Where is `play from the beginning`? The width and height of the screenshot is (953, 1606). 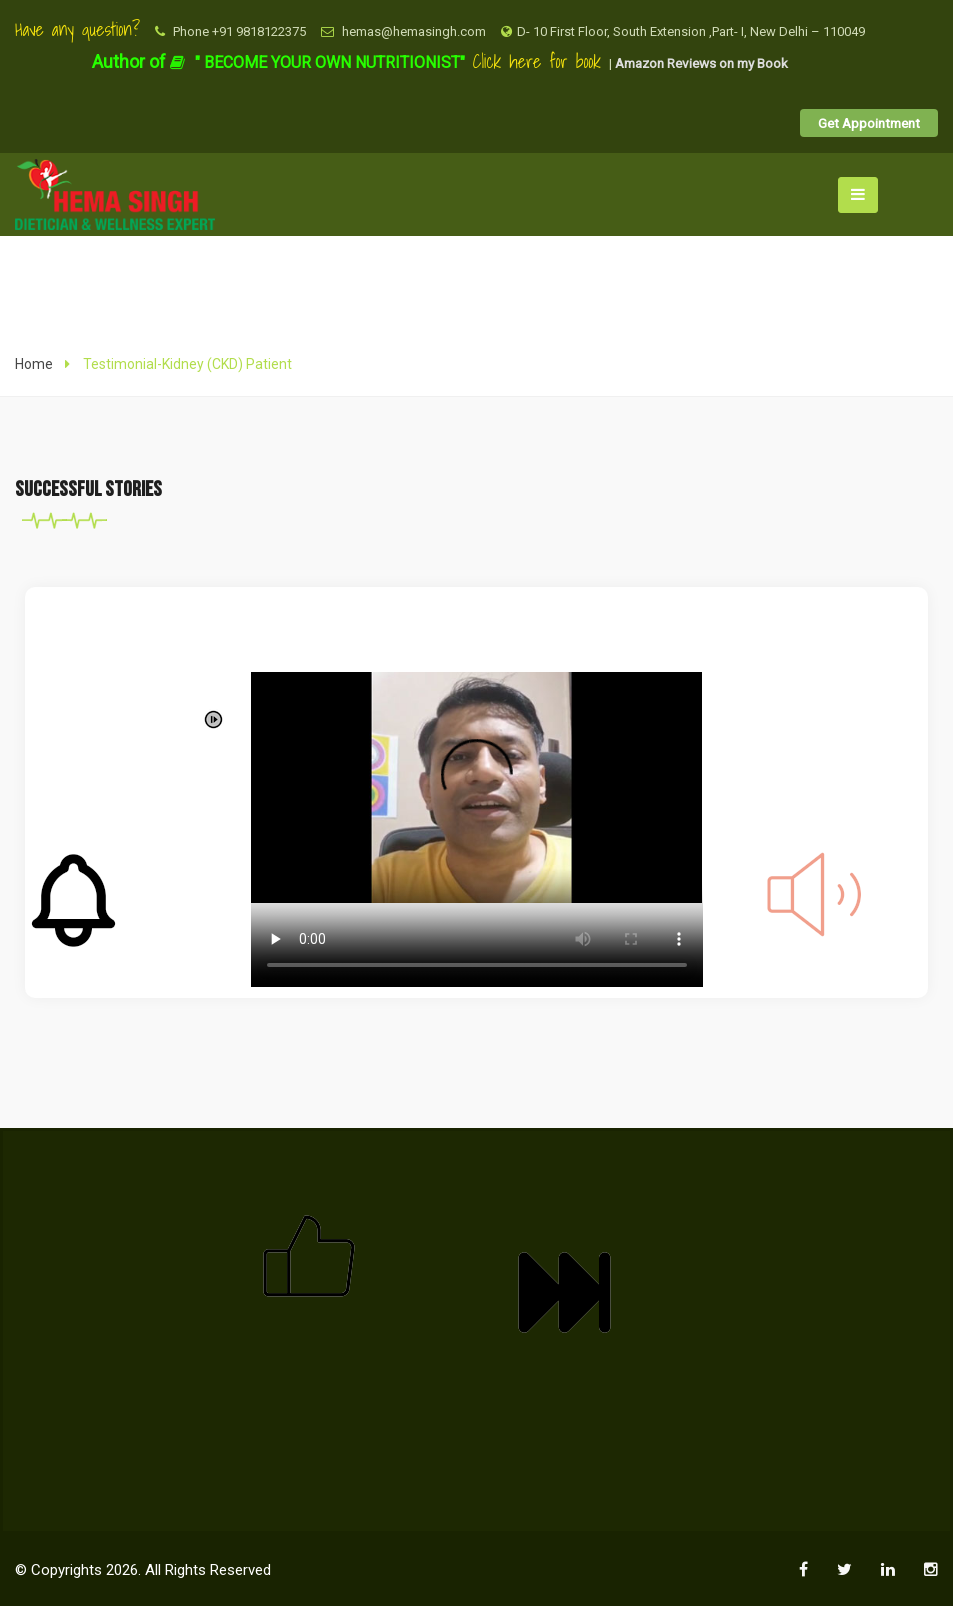 play from the beginning is located at coordinates (213, 719).